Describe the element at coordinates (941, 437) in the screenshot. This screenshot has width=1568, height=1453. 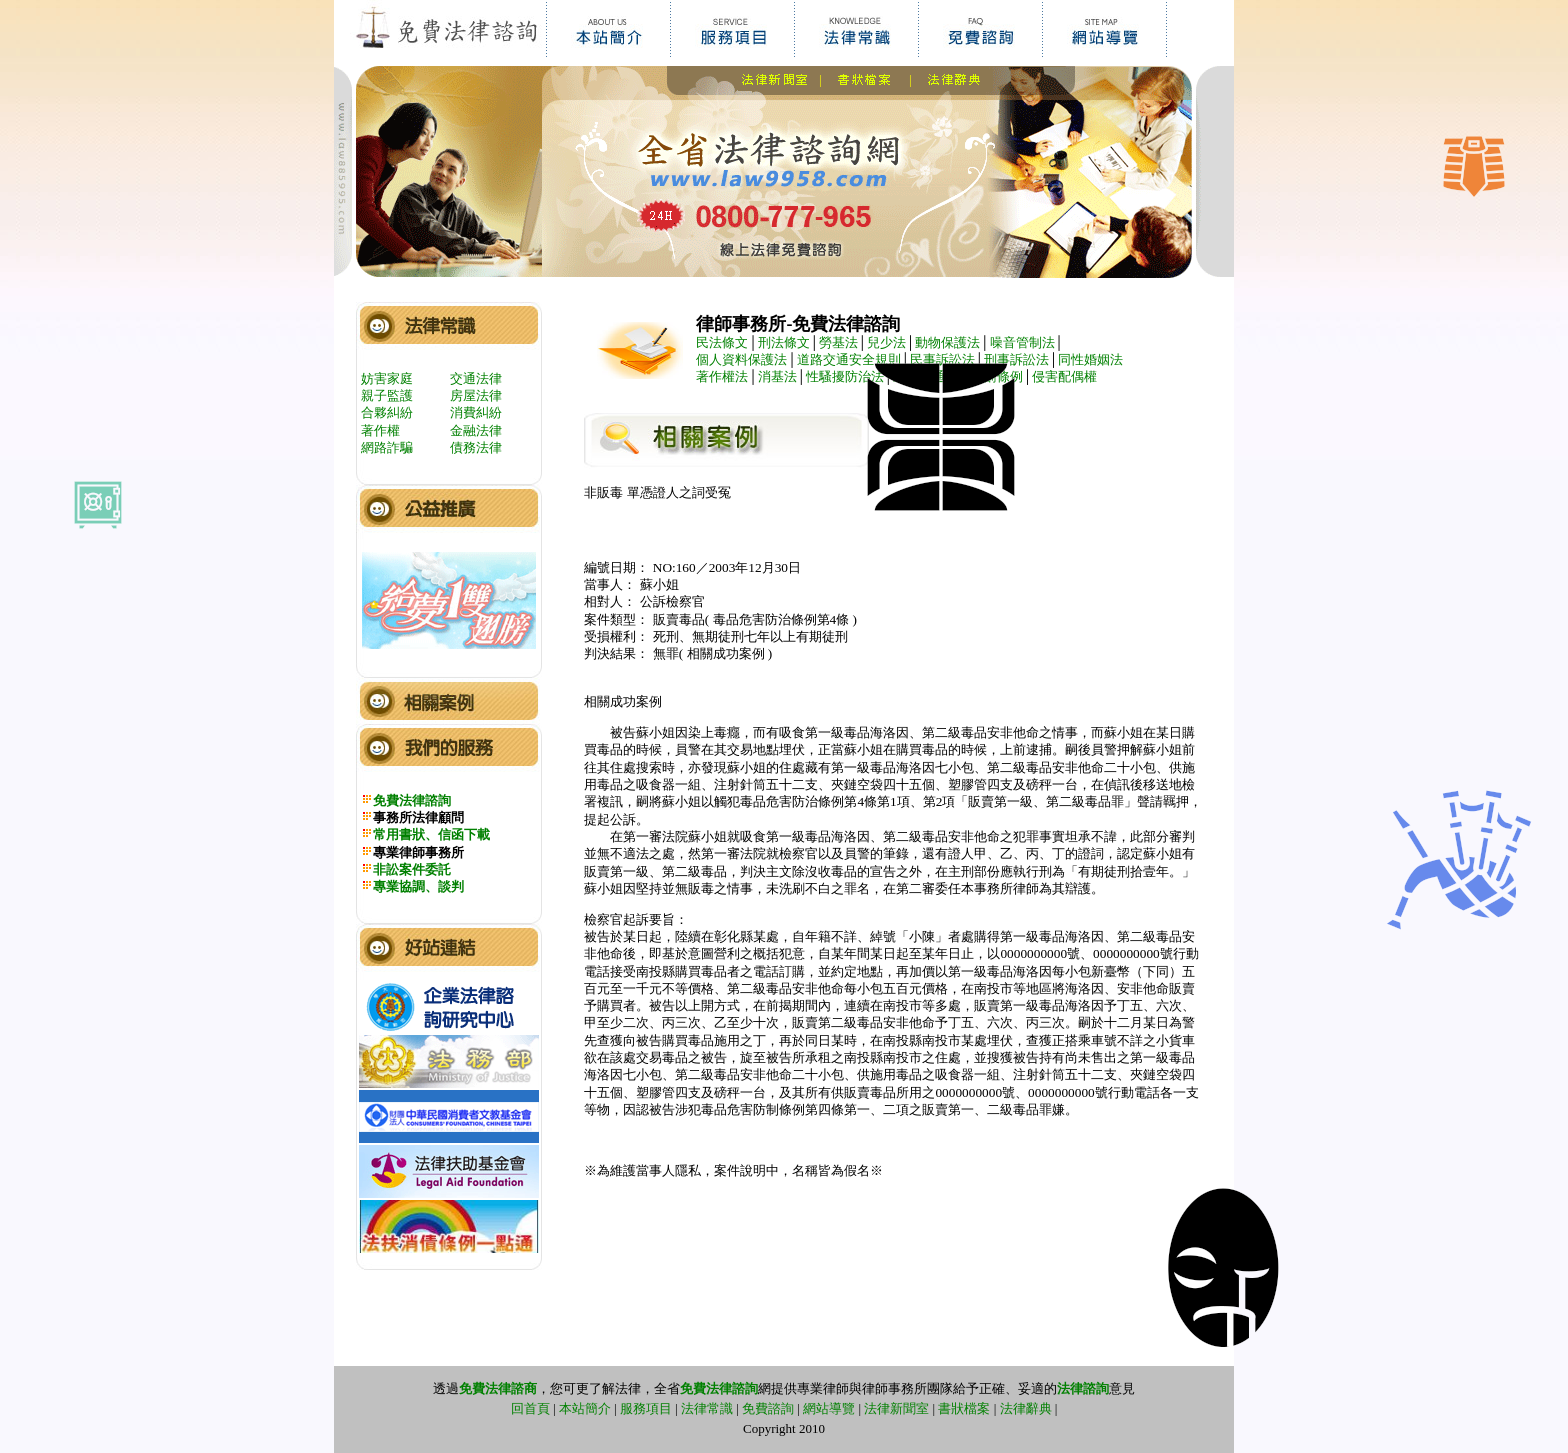
I see `decorative abstract game element or badge` at that location.